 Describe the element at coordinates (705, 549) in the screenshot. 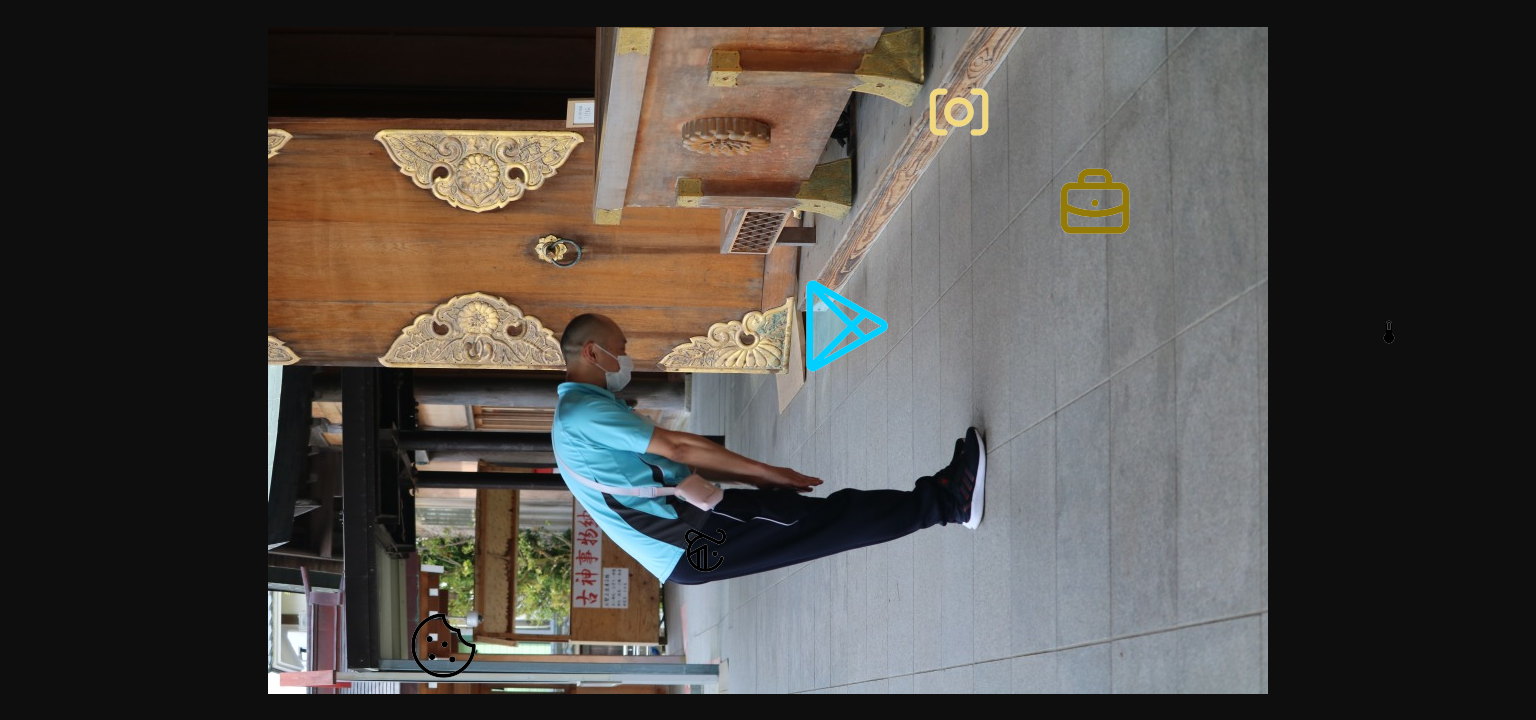

I see `open The New York Times app` at that location.